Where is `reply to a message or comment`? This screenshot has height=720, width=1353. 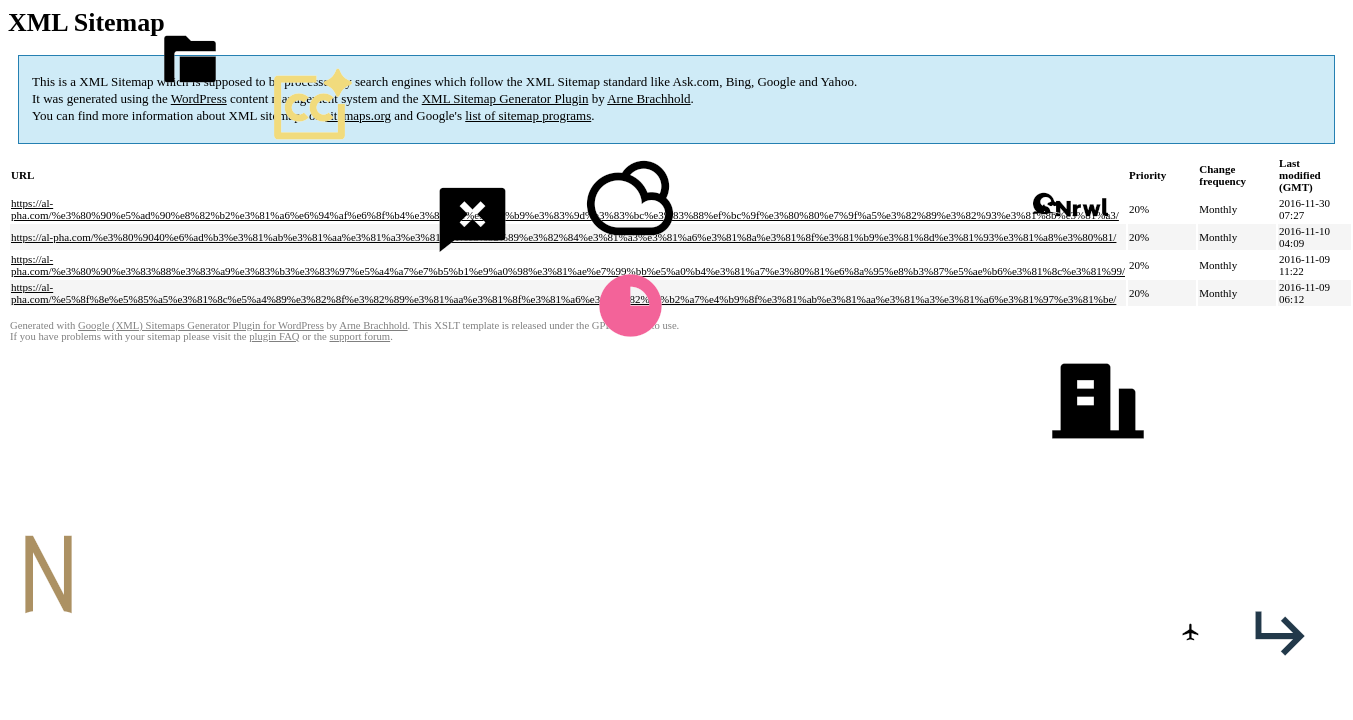 reply to a message or comment is located at coordinates (1277, 633).